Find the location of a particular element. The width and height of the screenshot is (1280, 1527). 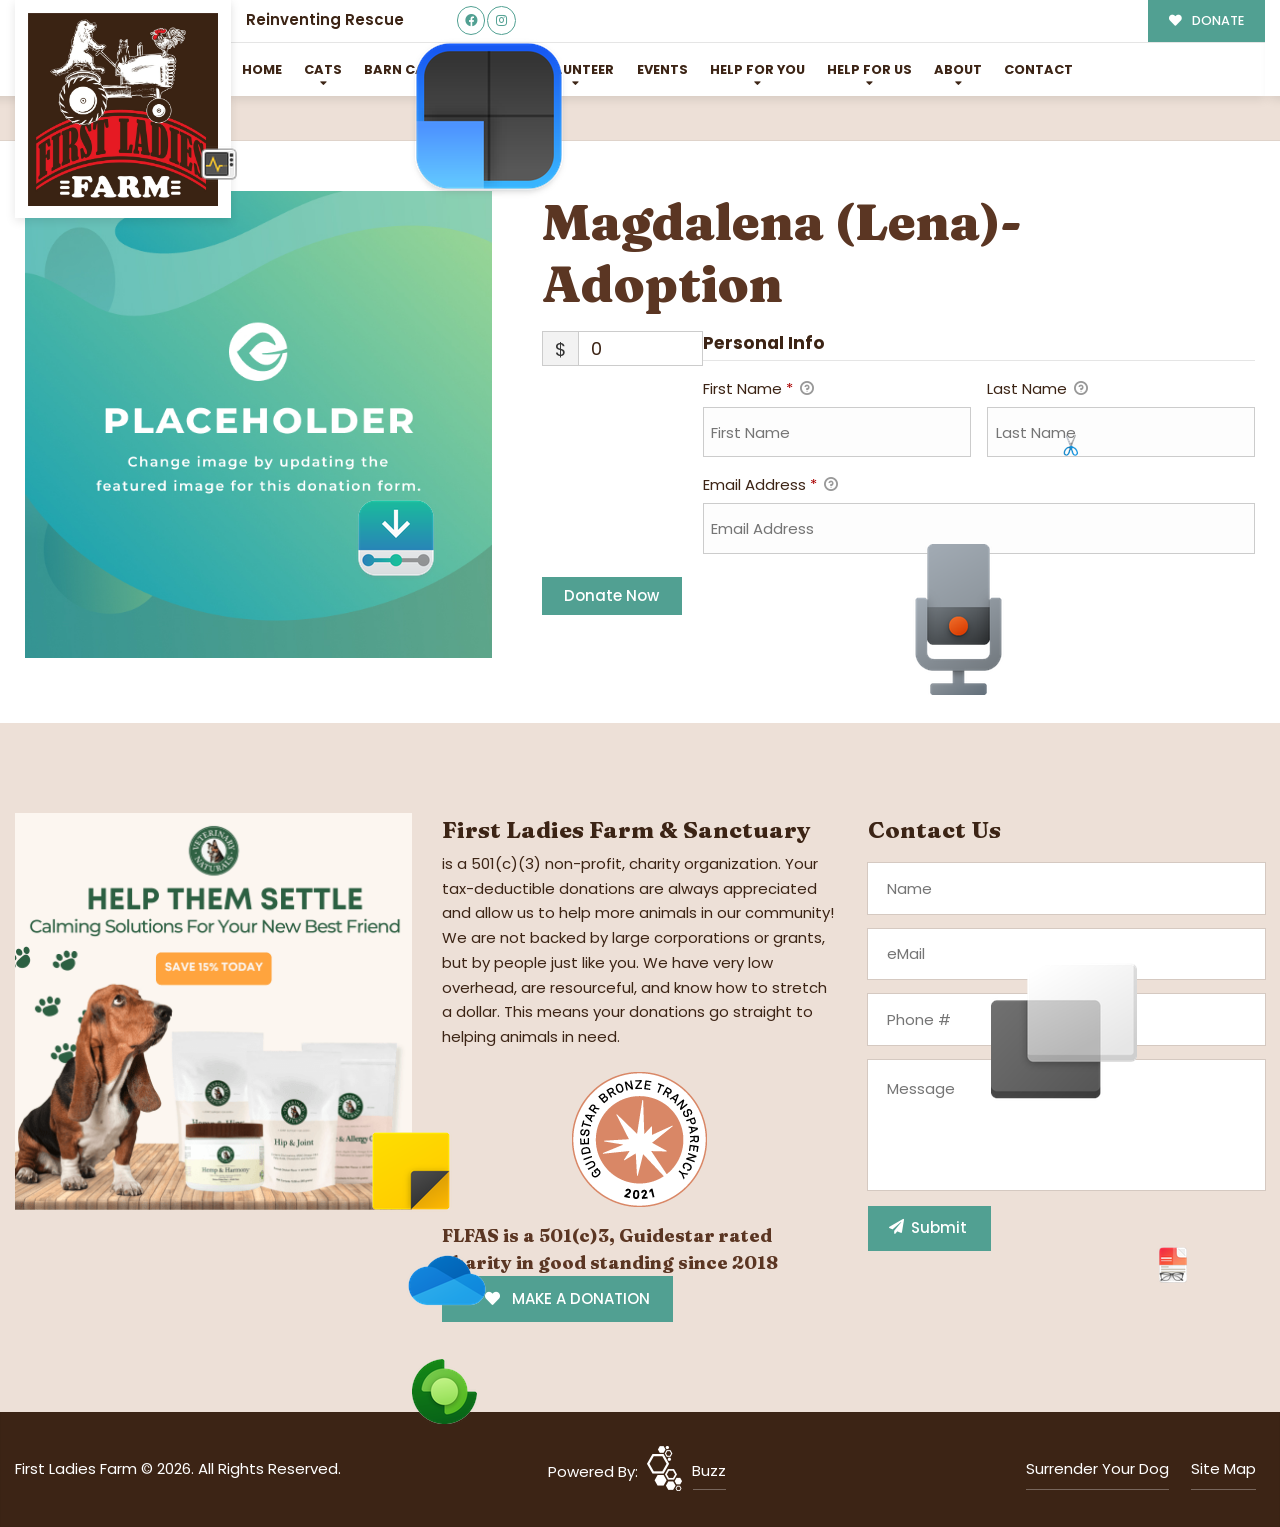

open task view to see all open windows is located at coordinates (1064, 1031).